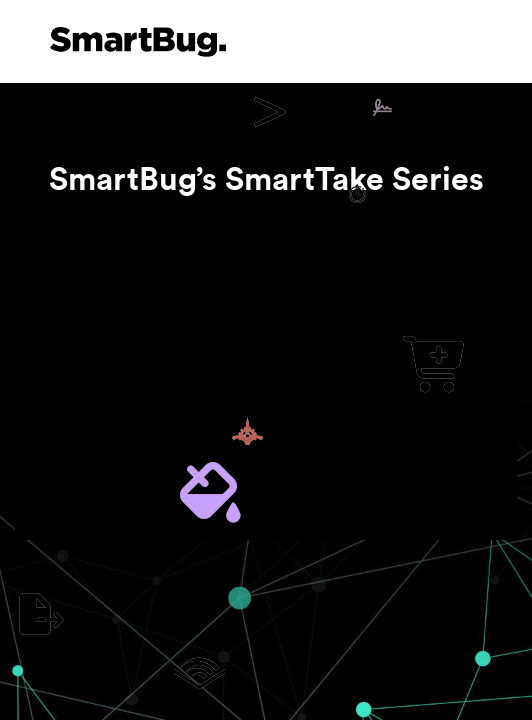  I want to click on galactic senate logo from star wars, so click(247, 431).